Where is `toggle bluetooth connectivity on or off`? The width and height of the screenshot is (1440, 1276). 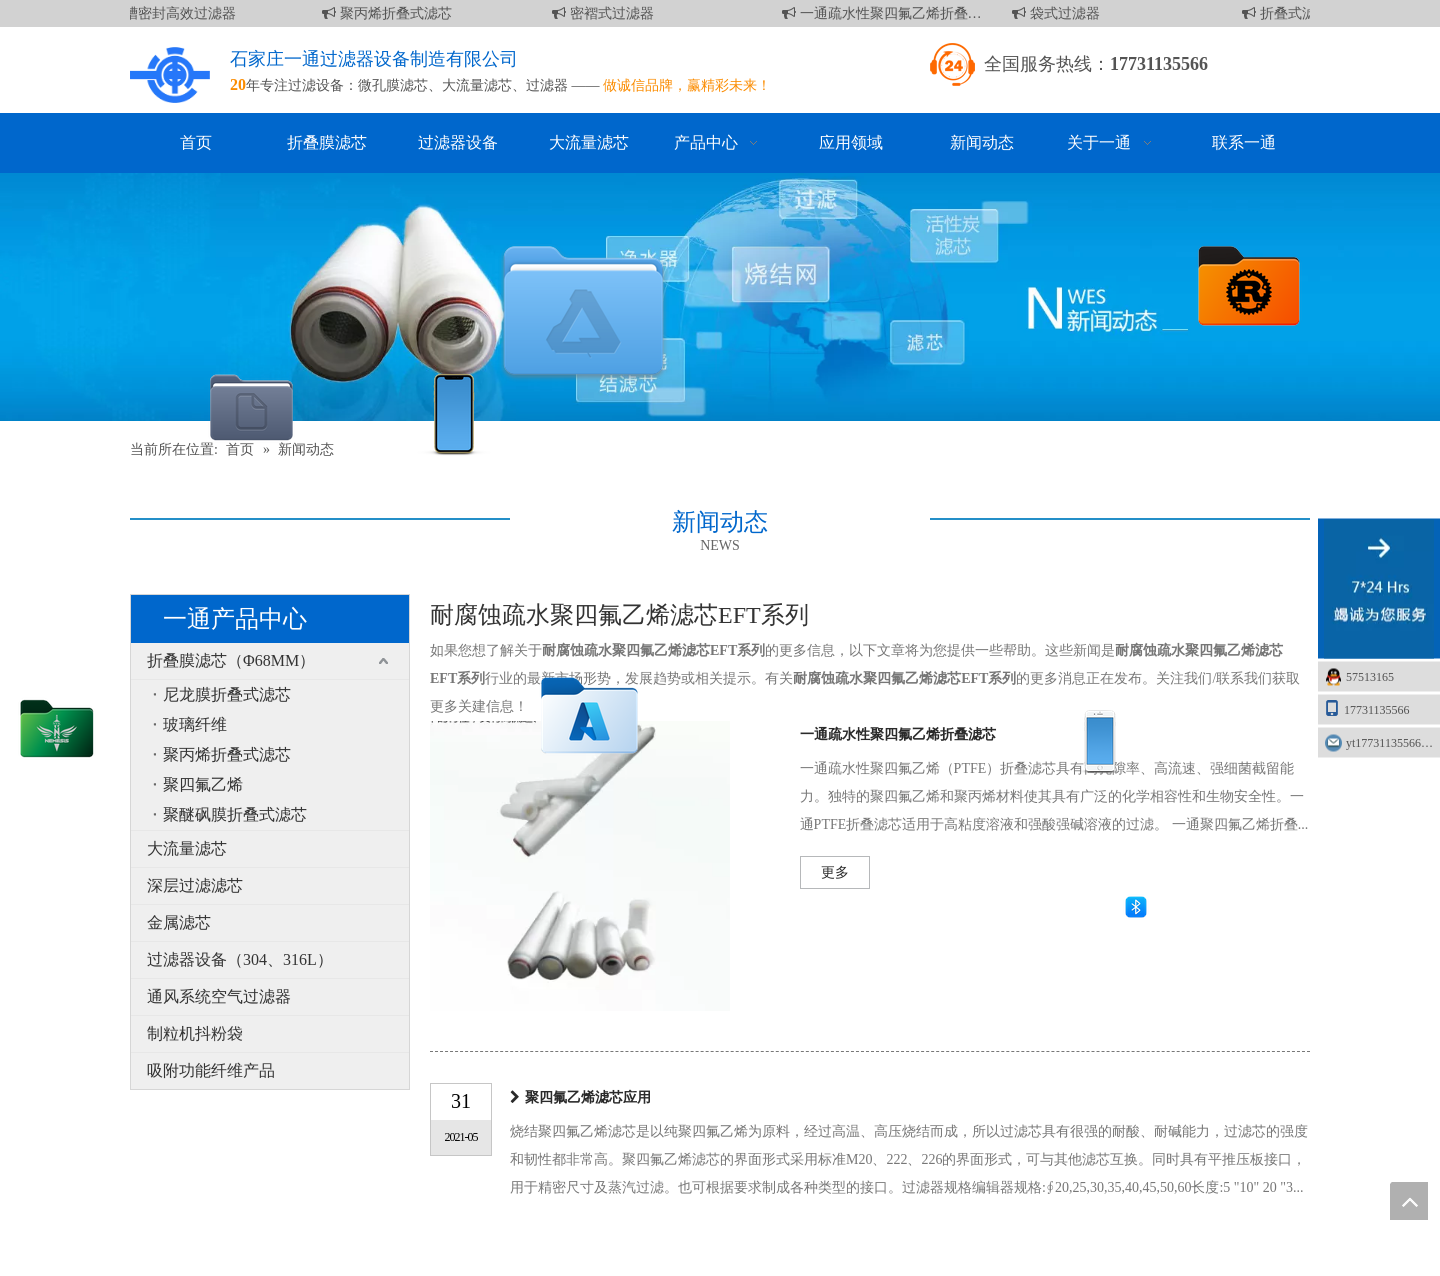 toggle bluetooth connectivity on or off is located at coordinates (1136, 907).